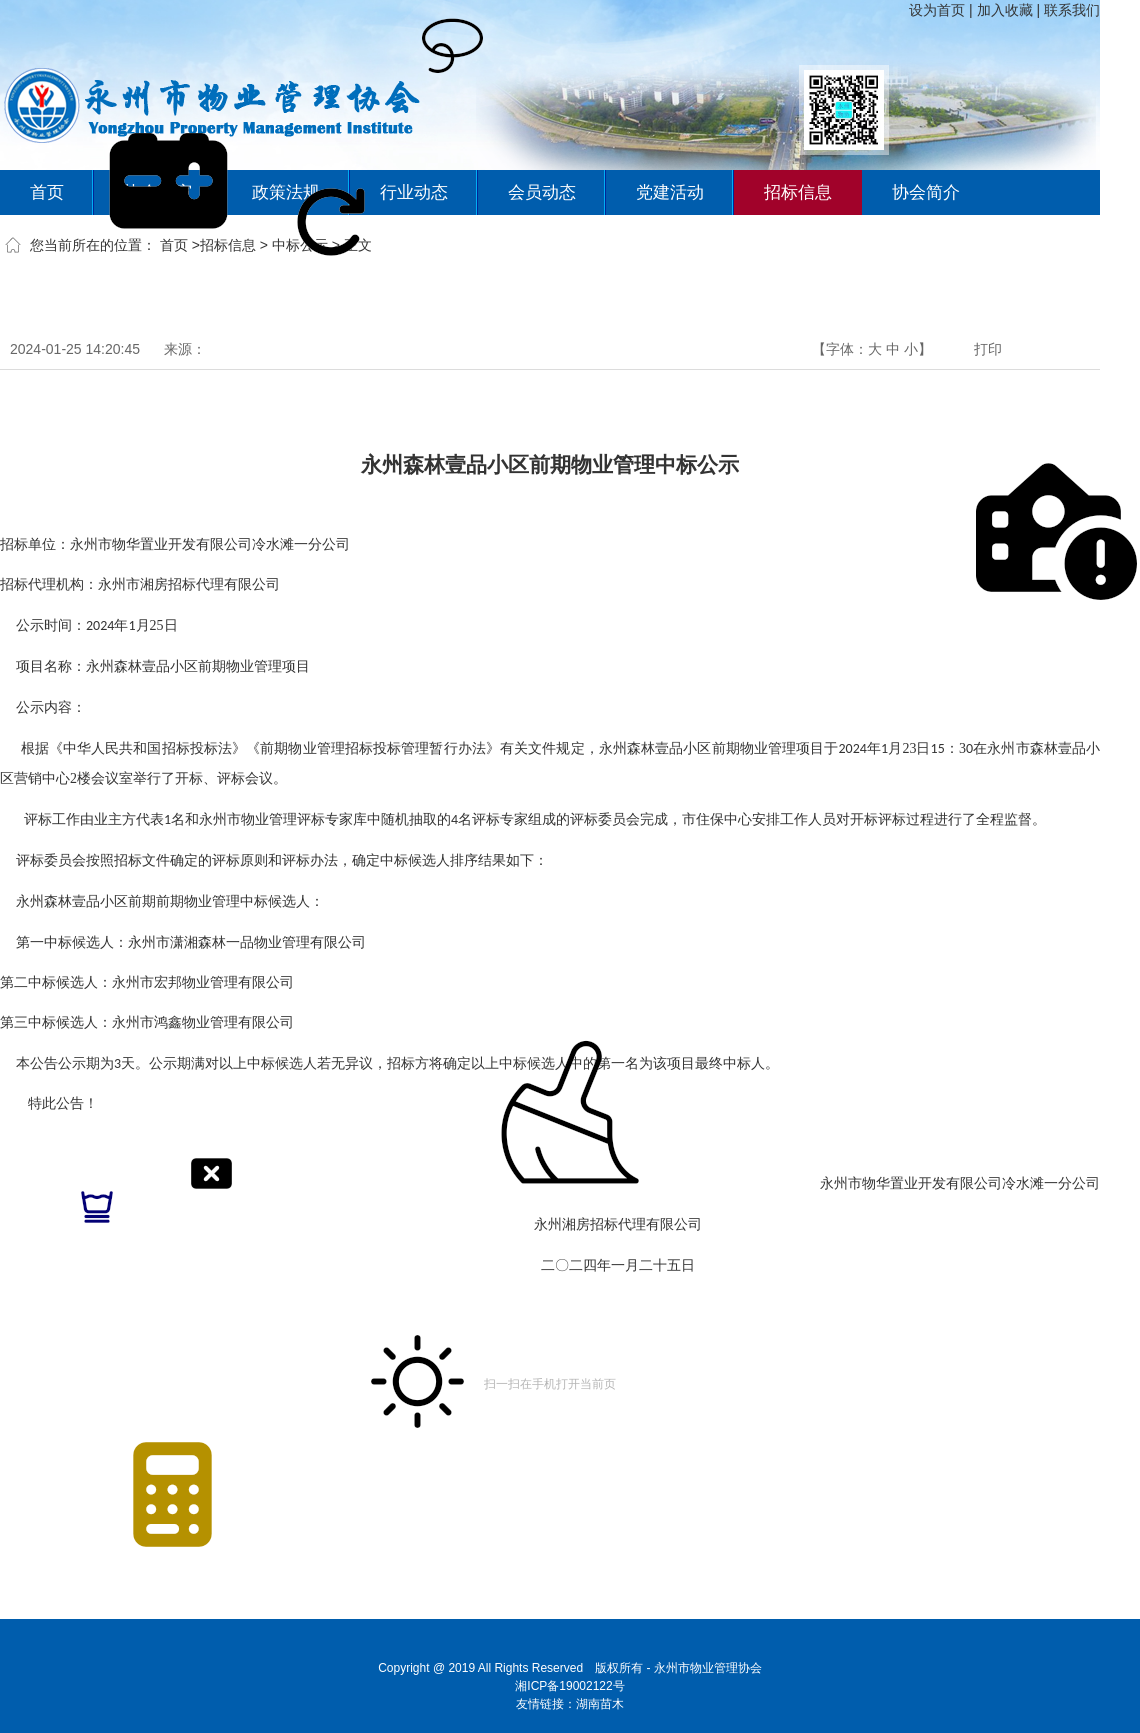 Image resolution: width=1140 pixels, height=1733 pixels. What do you see at coordinates (567, 1117) in the screenshot?
I see `clear or clean up data` at bounding box center [567, 1117].